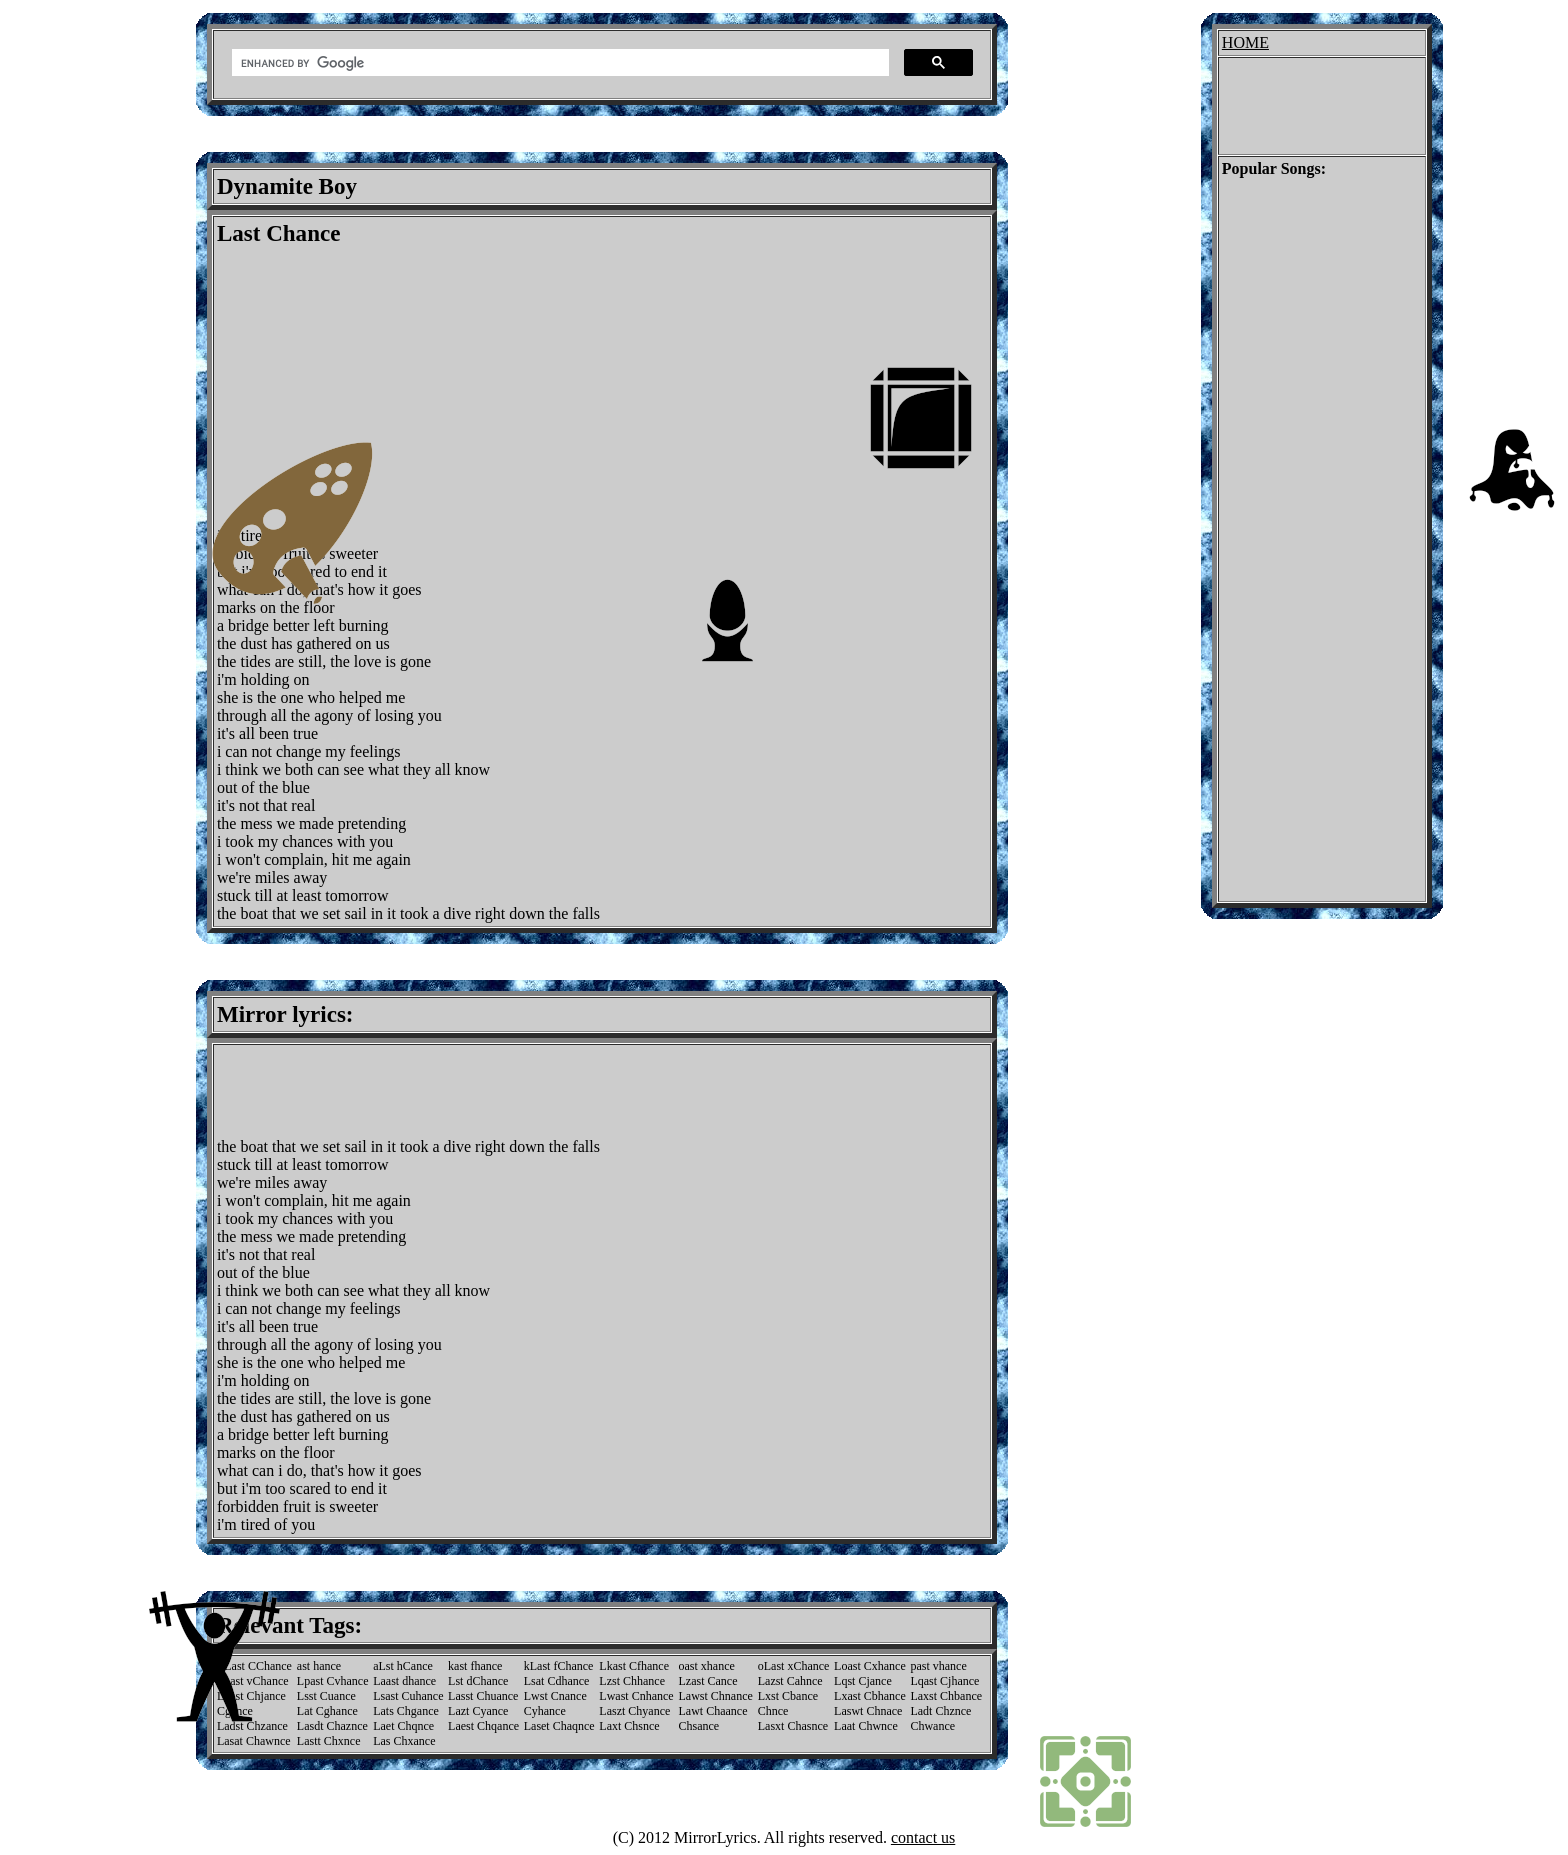  What do you see at coordinates (295, 522) in the screenshot?
I see `access music or instrument features` at bounding box center [295, 522].